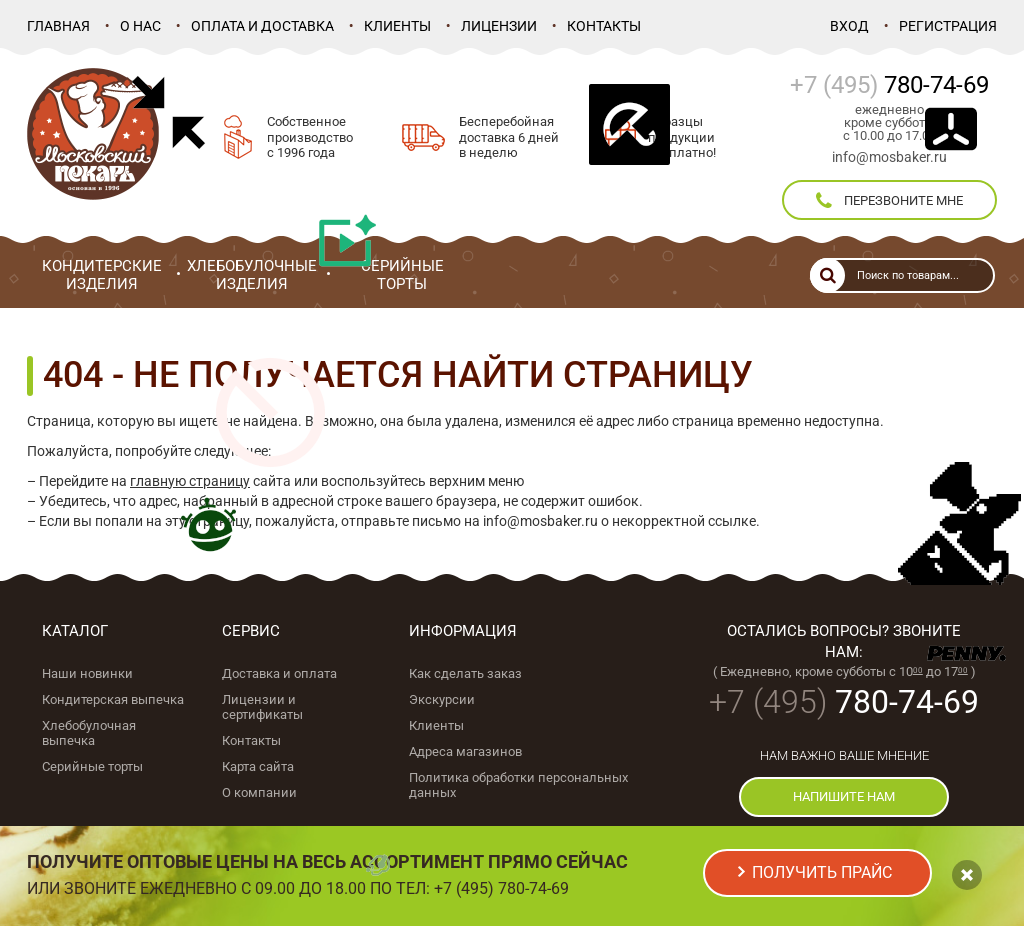 The width and height of the screenshot is (1024, 926). I want to click on scan a QR code or barcode, so click(270, 412).